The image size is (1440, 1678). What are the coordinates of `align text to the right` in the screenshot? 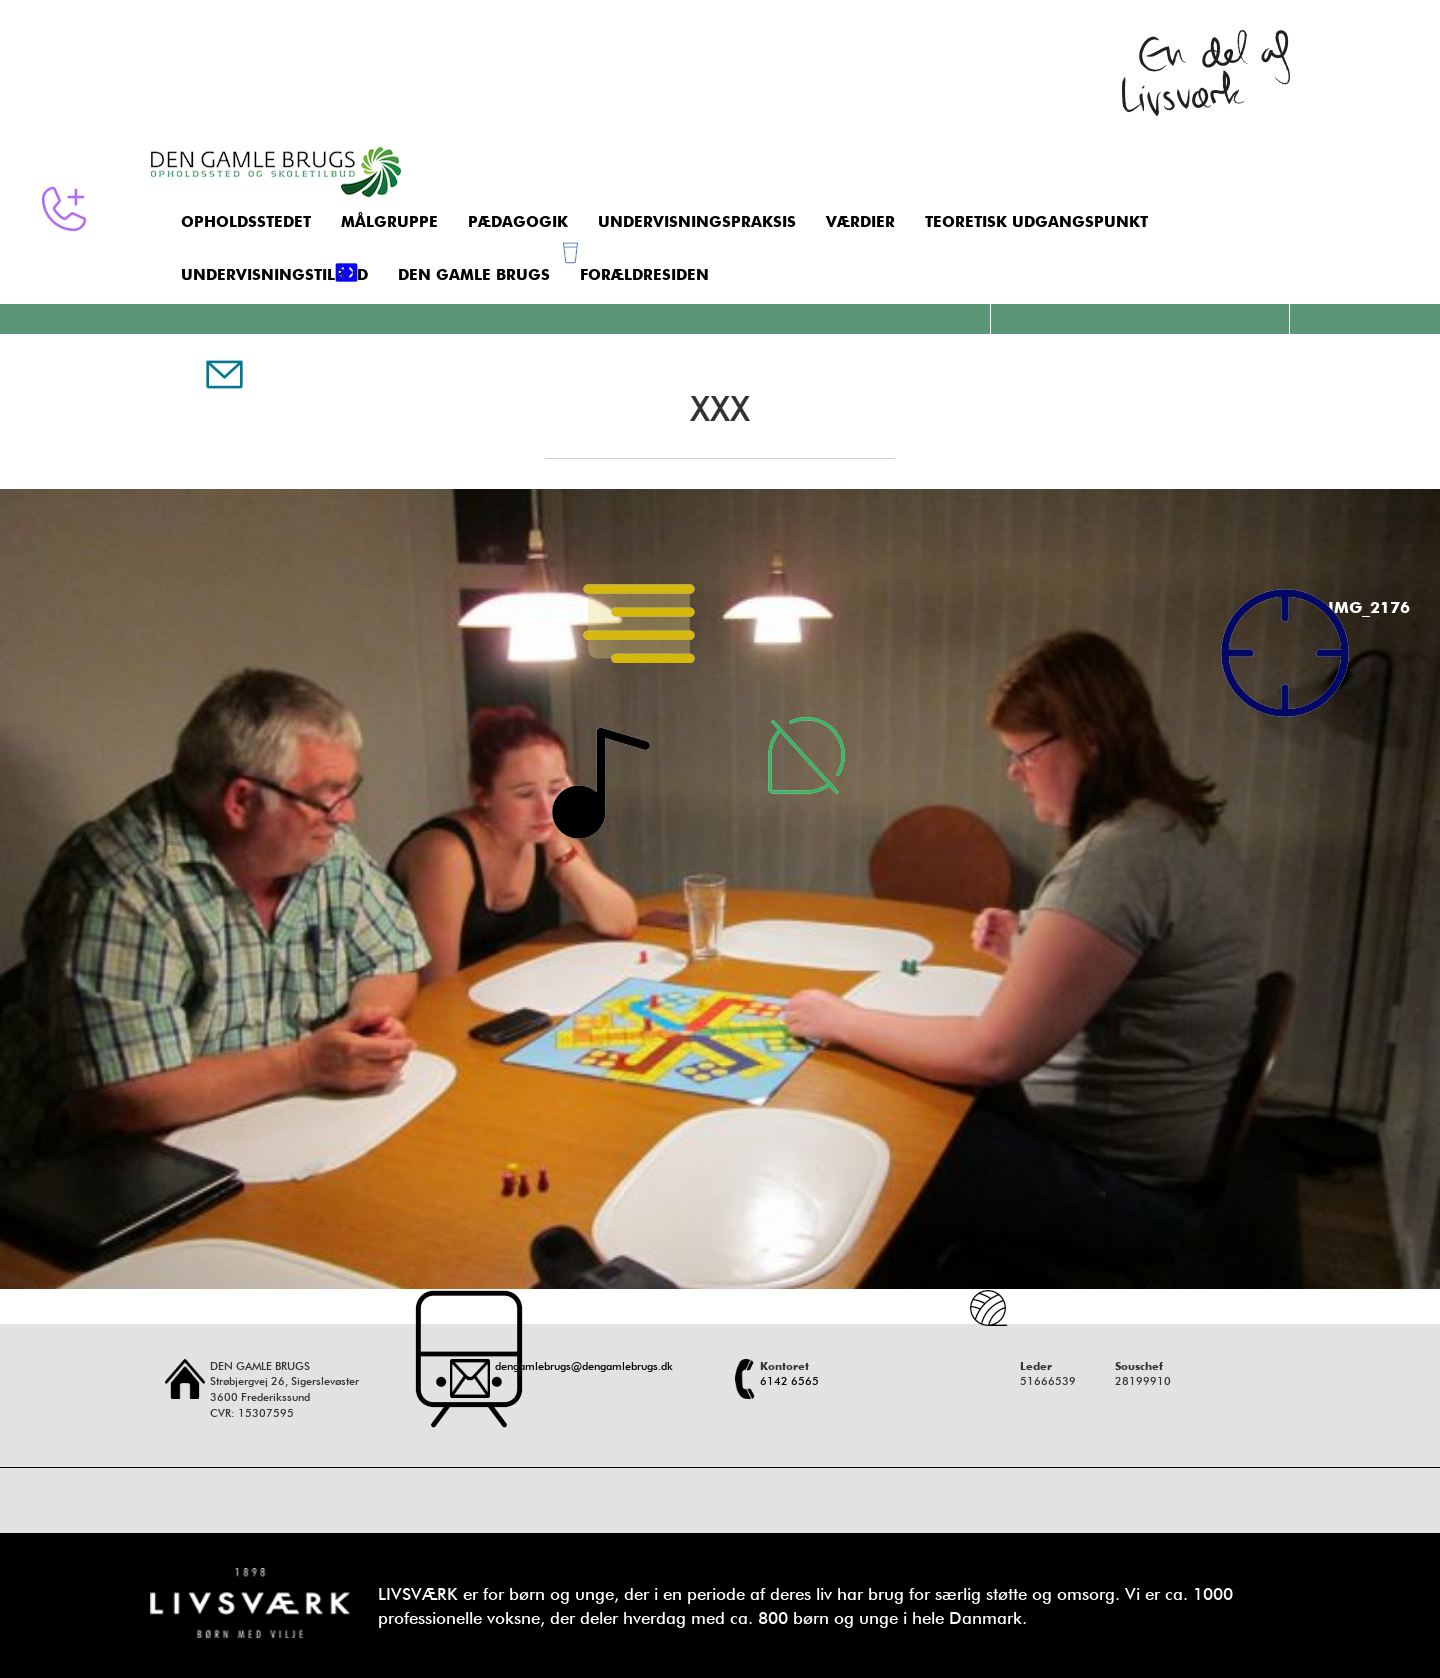 It's located at (639, 626).